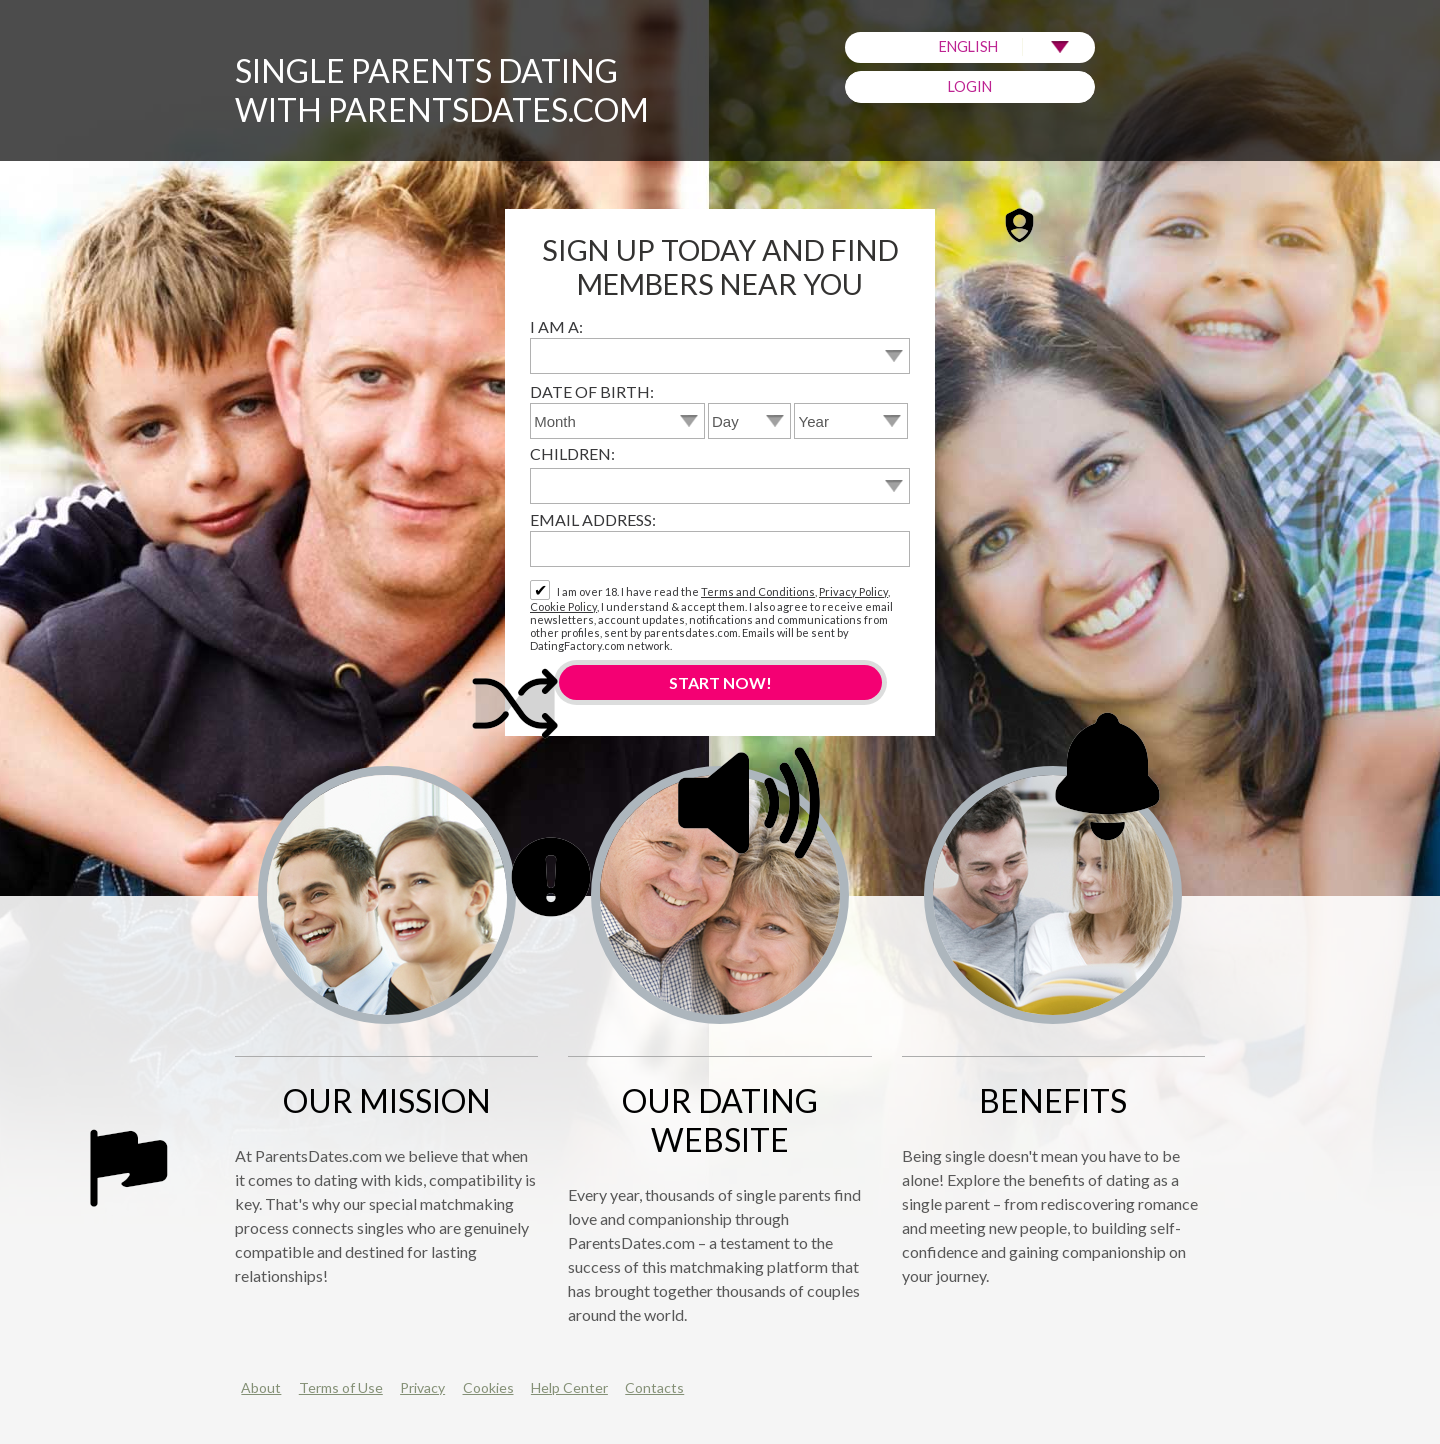  What do you see at coordinates (127, 1170) in the screenshot?
I see `report or flag a message` at bounding box center [127, 1170].